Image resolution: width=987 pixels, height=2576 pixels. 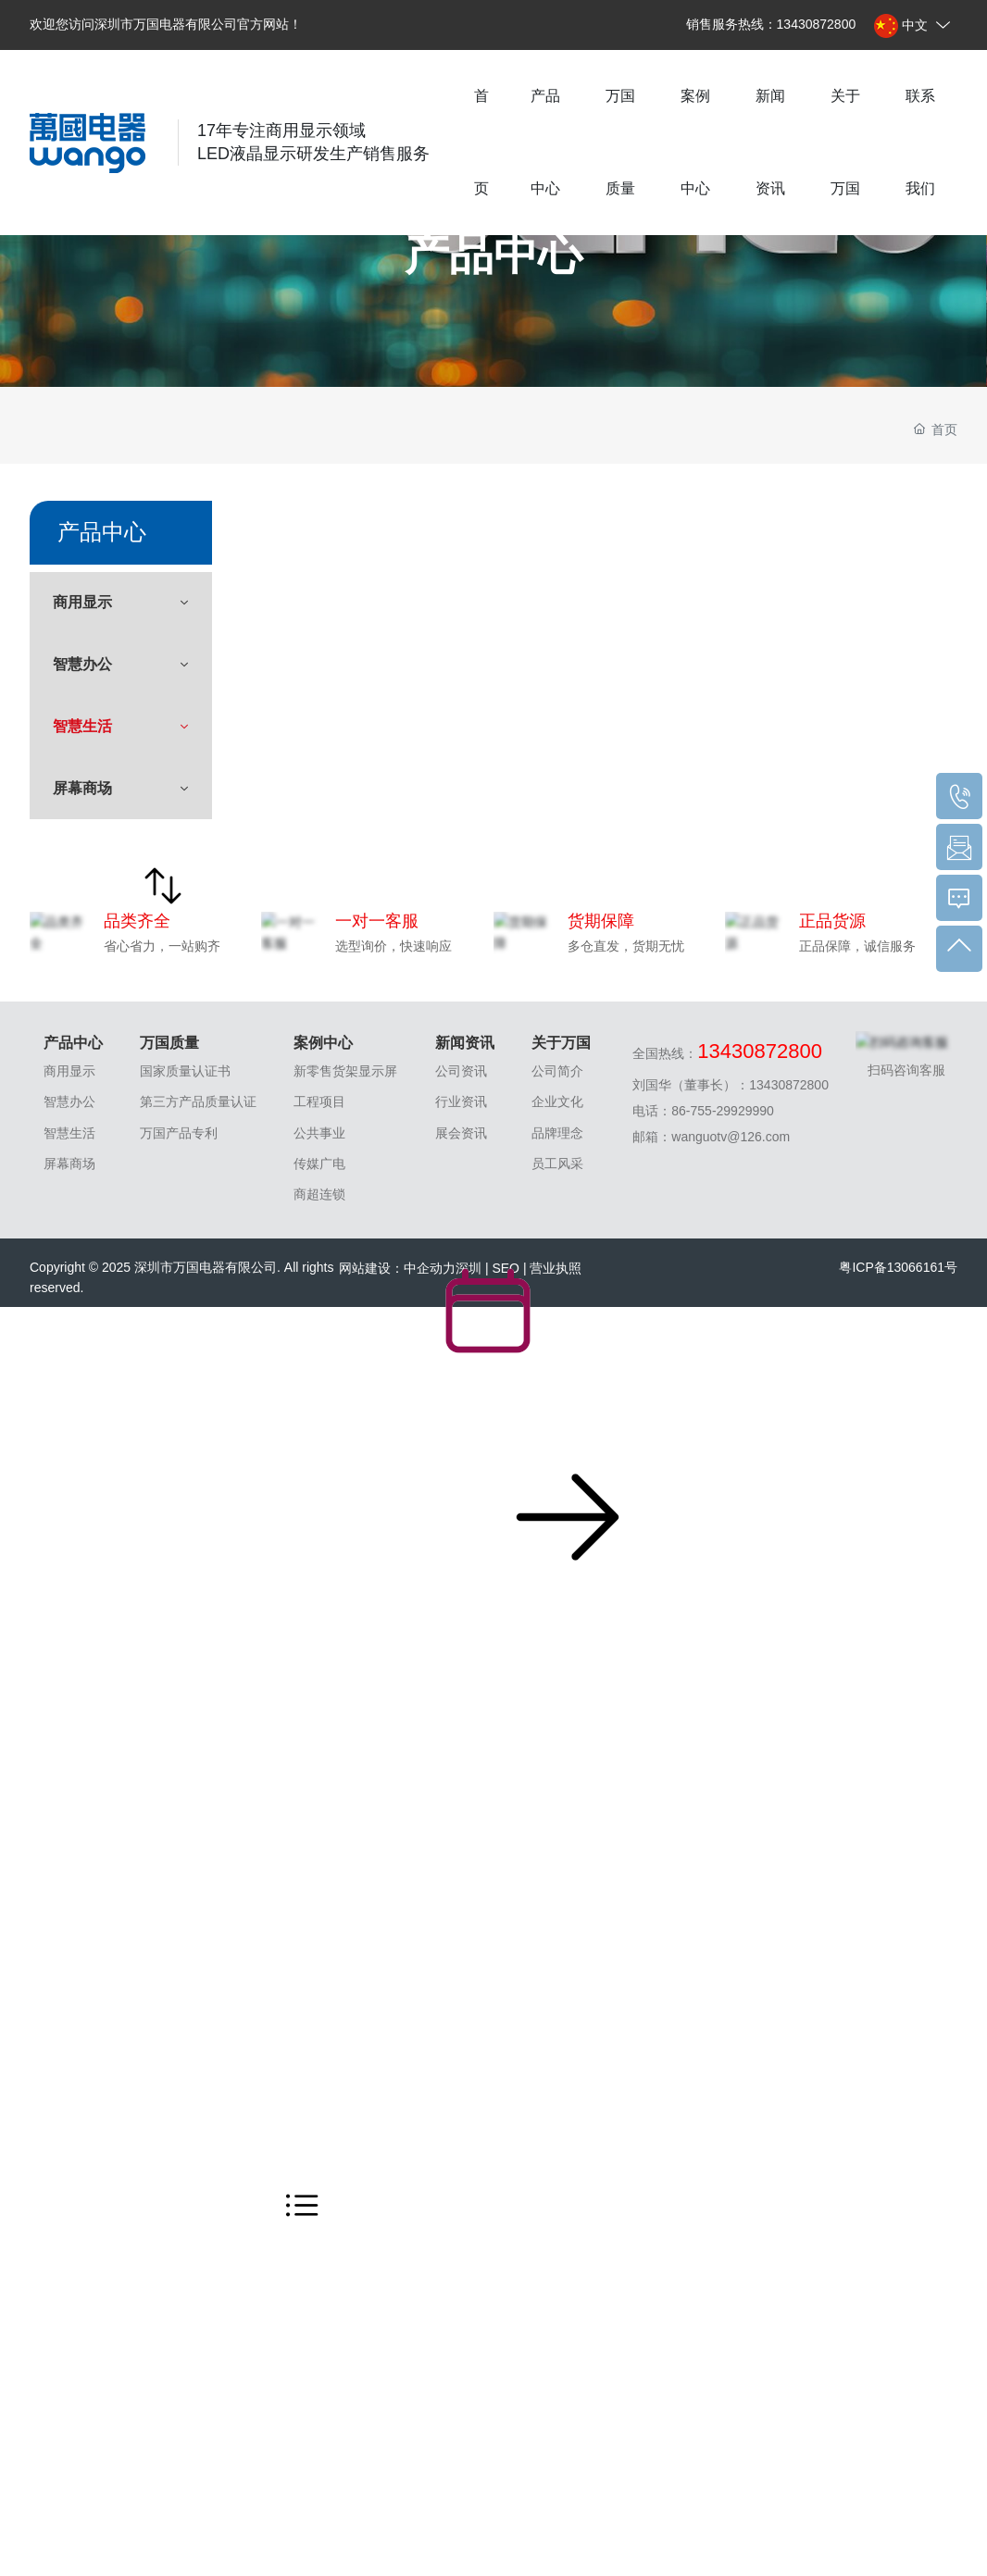 I want to click on view calendar or schedule, so click(x=488, y=1311).